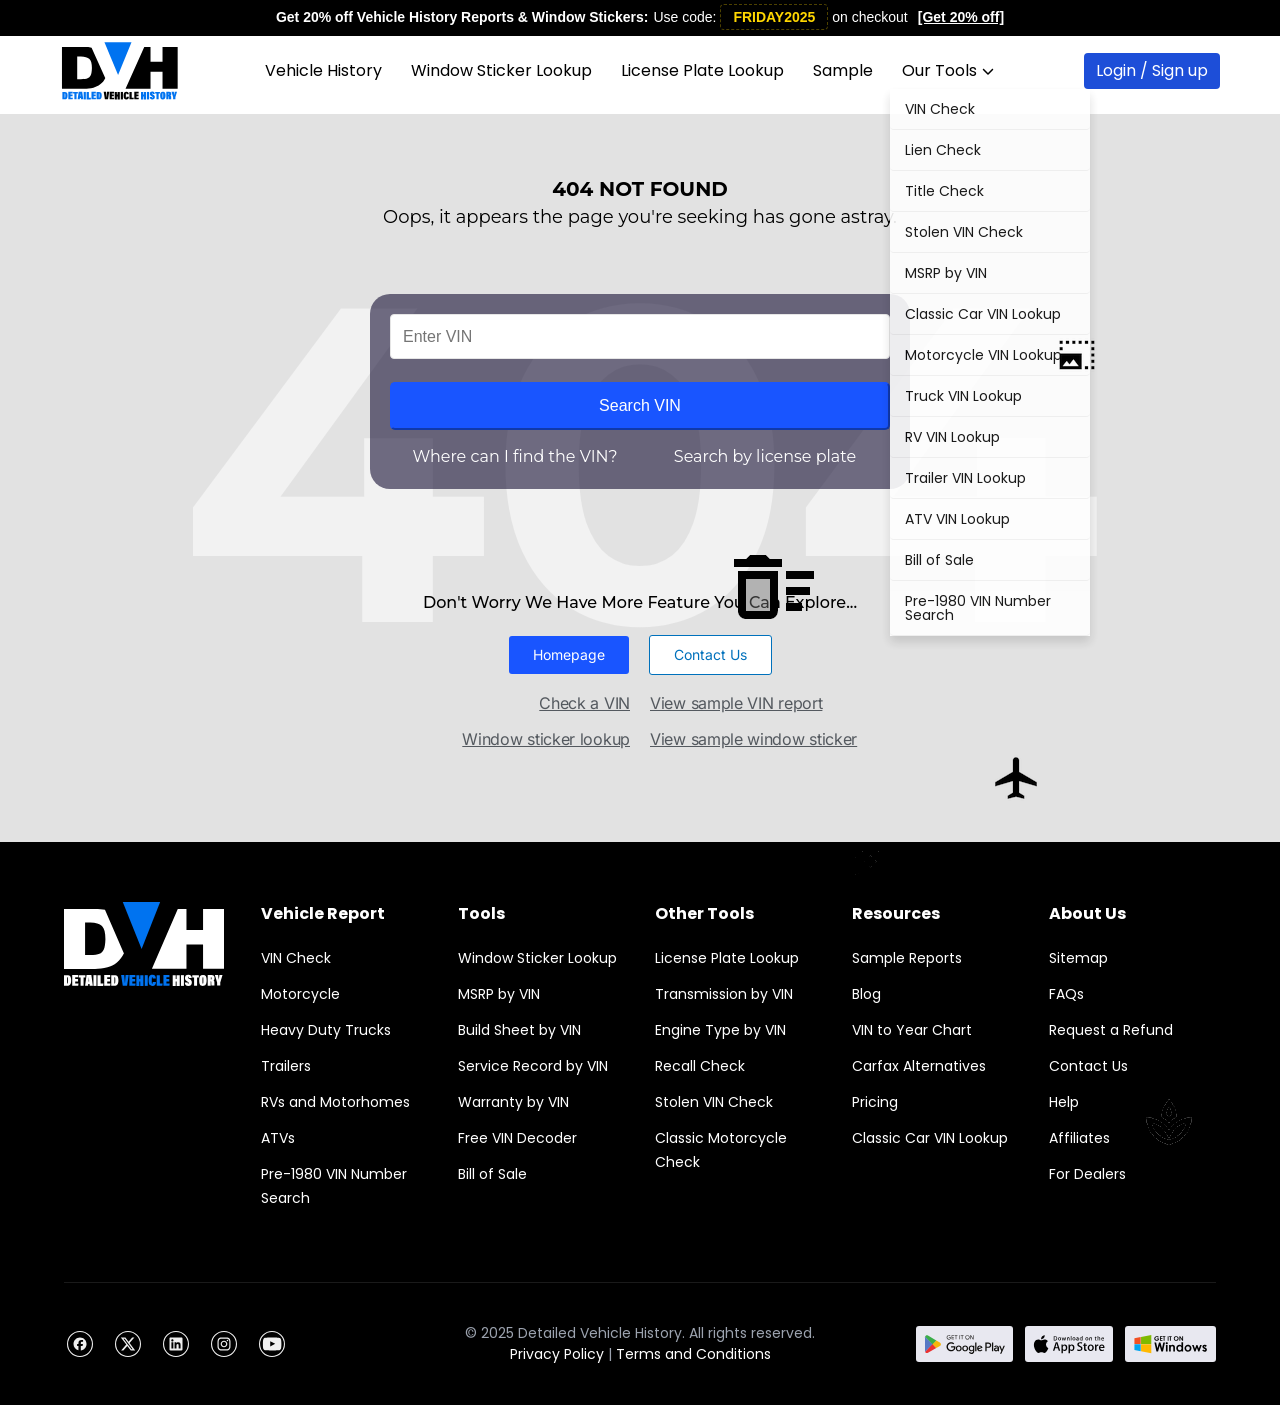  What do you see at coordinates (774, 587) in the screenshot?
I see `bulk delete selected items` at bounding box center [774, 587].